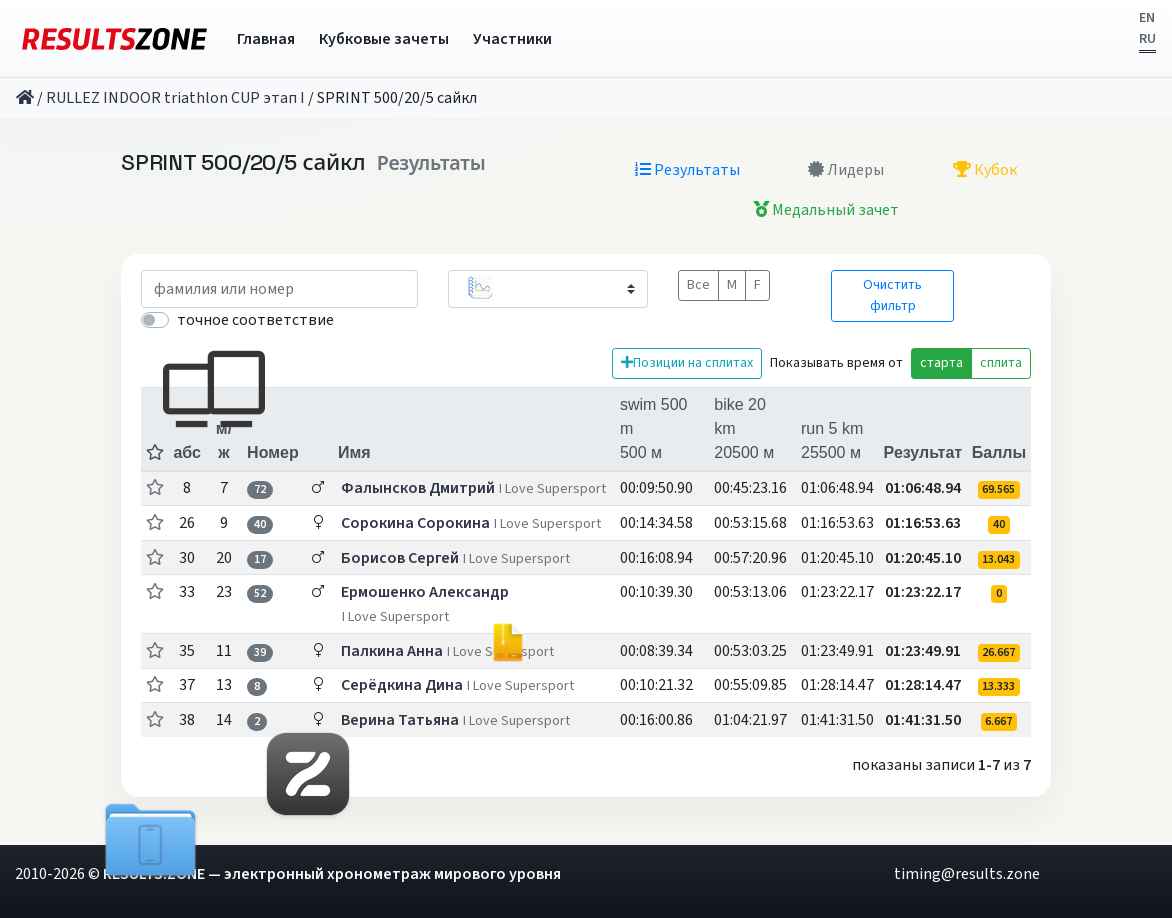  I want to click on open Graphs app for data visualization, so click(481, 287).